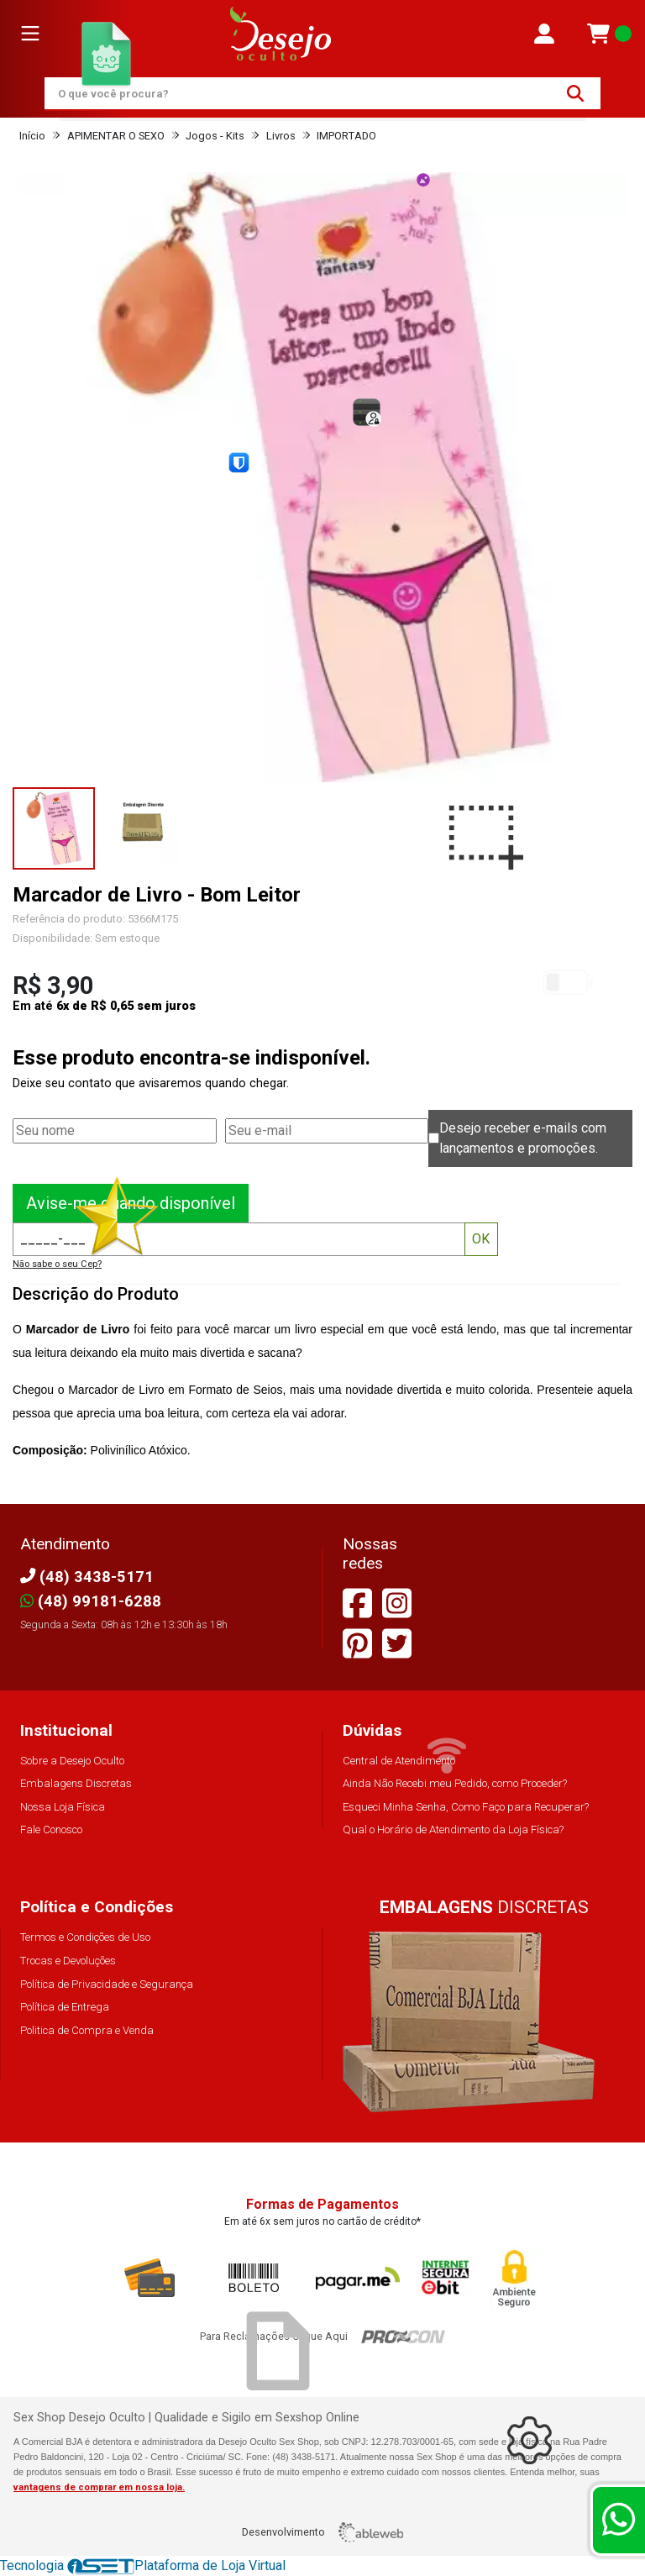 This screenshot has height=2576, width=645. What do you see at coordinates (366, 412) in the screenshot?
I see `configure NIS network server preferences` at bounding box center [366, 412].